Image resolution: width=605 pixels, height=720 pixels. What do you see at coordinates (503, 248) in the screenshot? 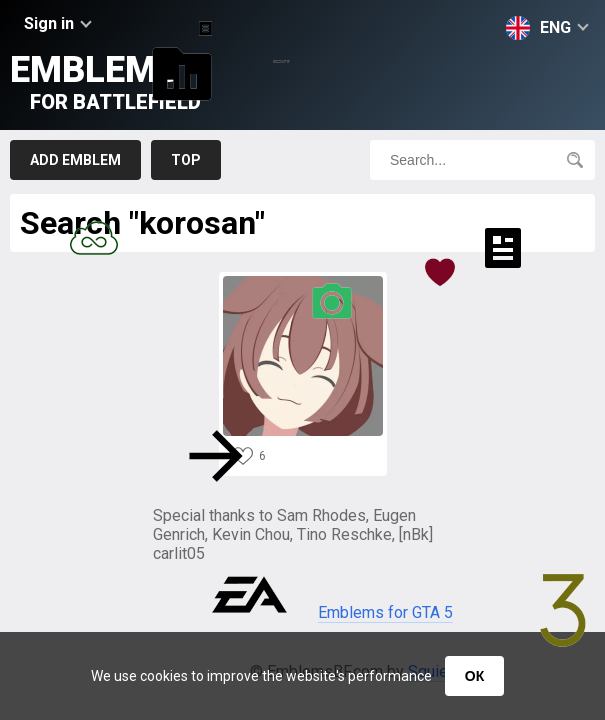
I see `view article or document` at bounding box center [503, 248].